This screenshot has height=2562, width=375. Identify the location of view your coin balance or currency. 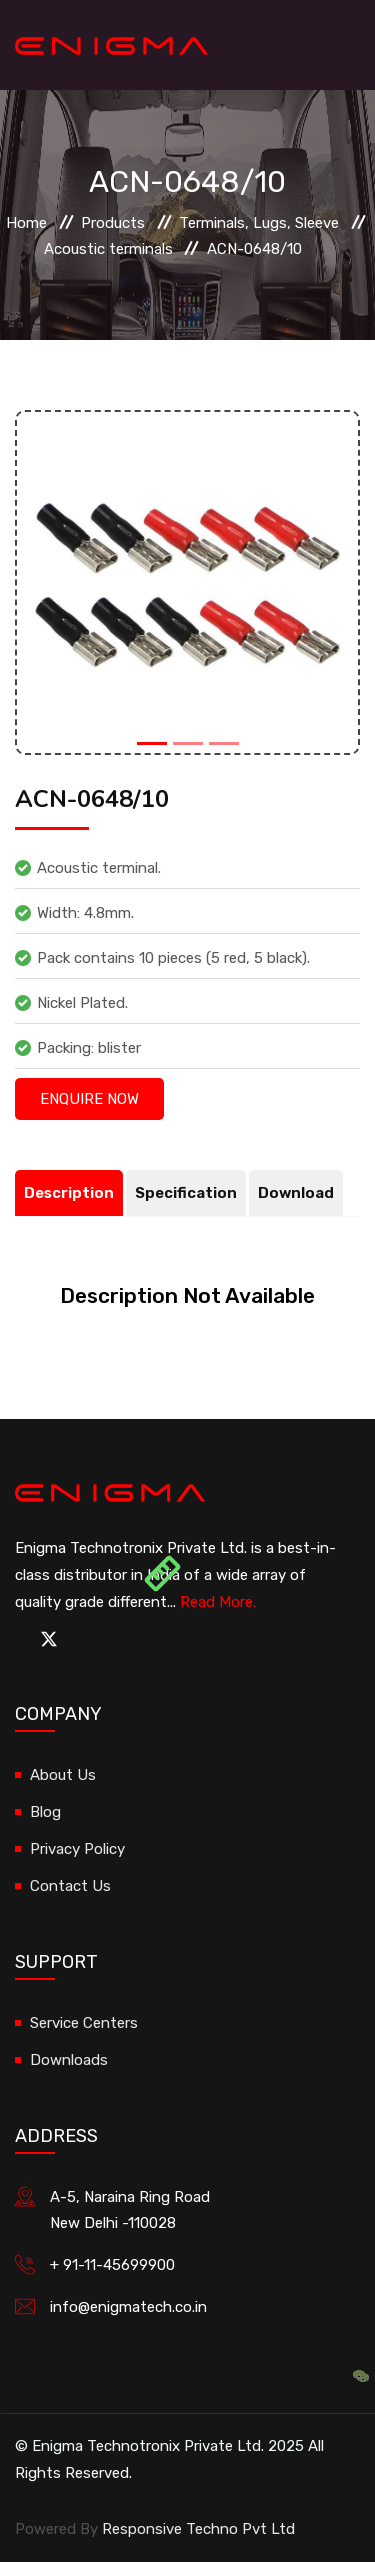
(361, 2376).